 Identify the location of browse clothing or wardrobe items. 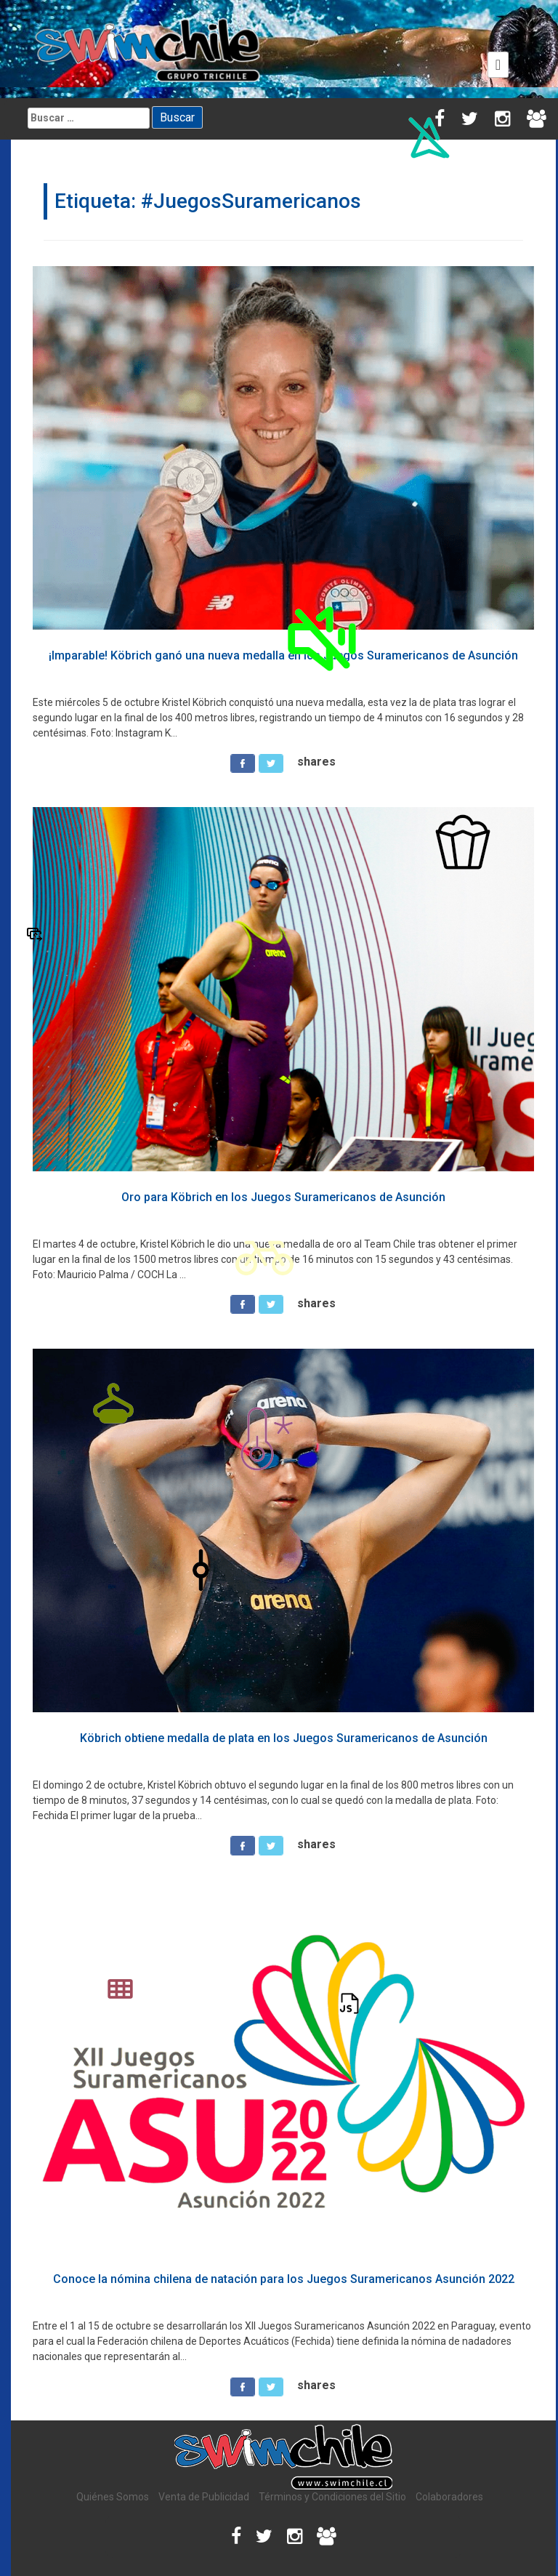
(113, 1403).